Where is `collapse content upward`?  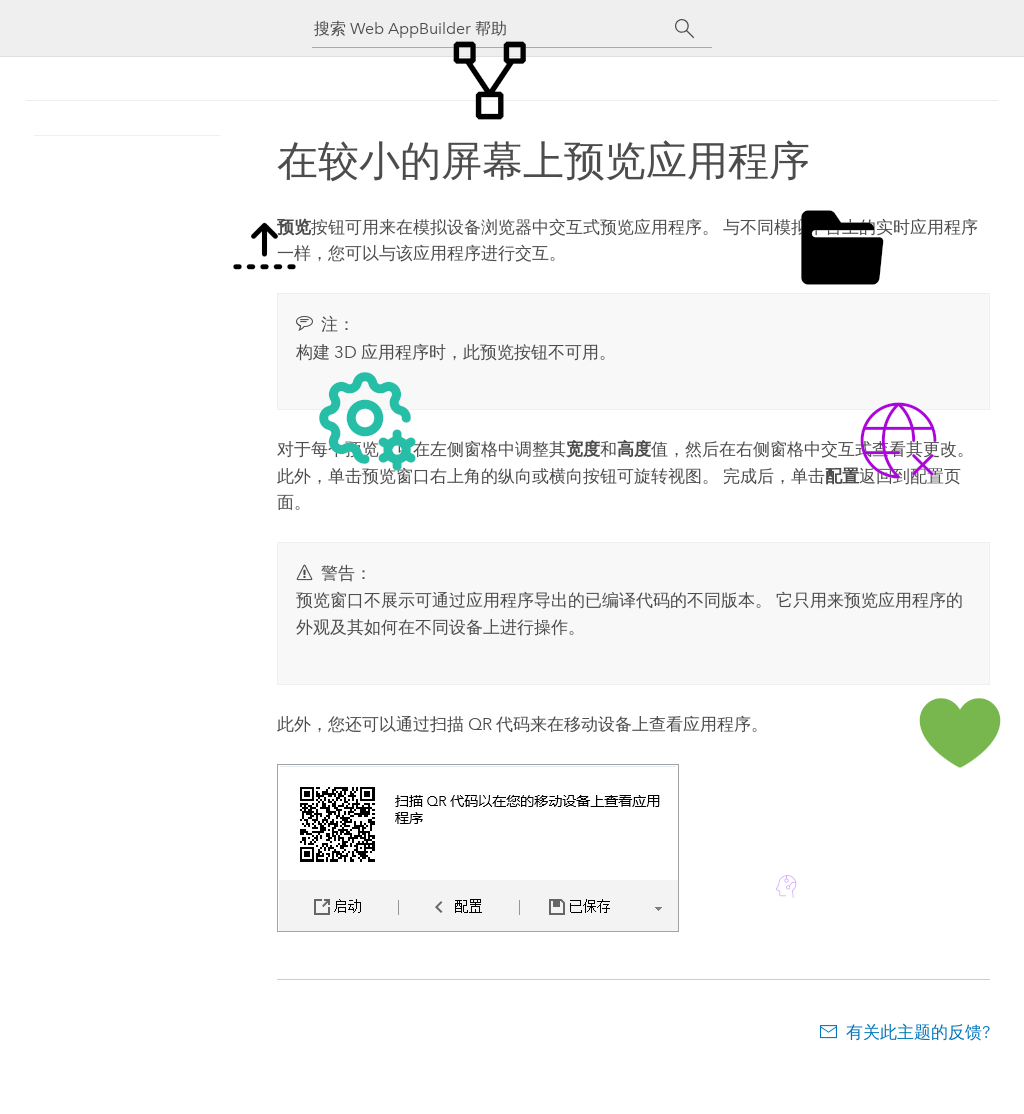 collapse content upward is located at coordinates (264, 246).